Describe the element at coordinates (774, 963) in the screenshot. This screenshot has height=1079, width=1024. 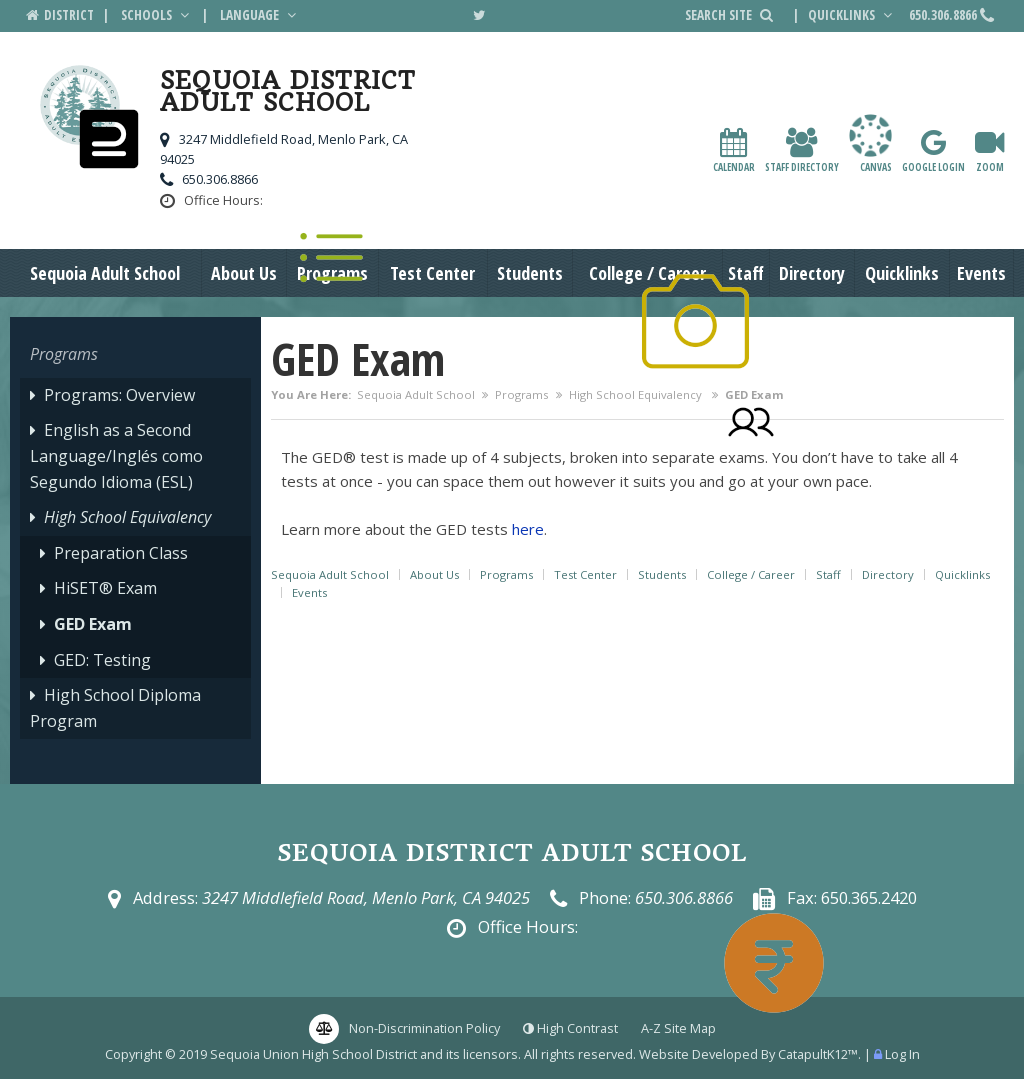
I see `view balance or payment amount in indian rupees` at that location.